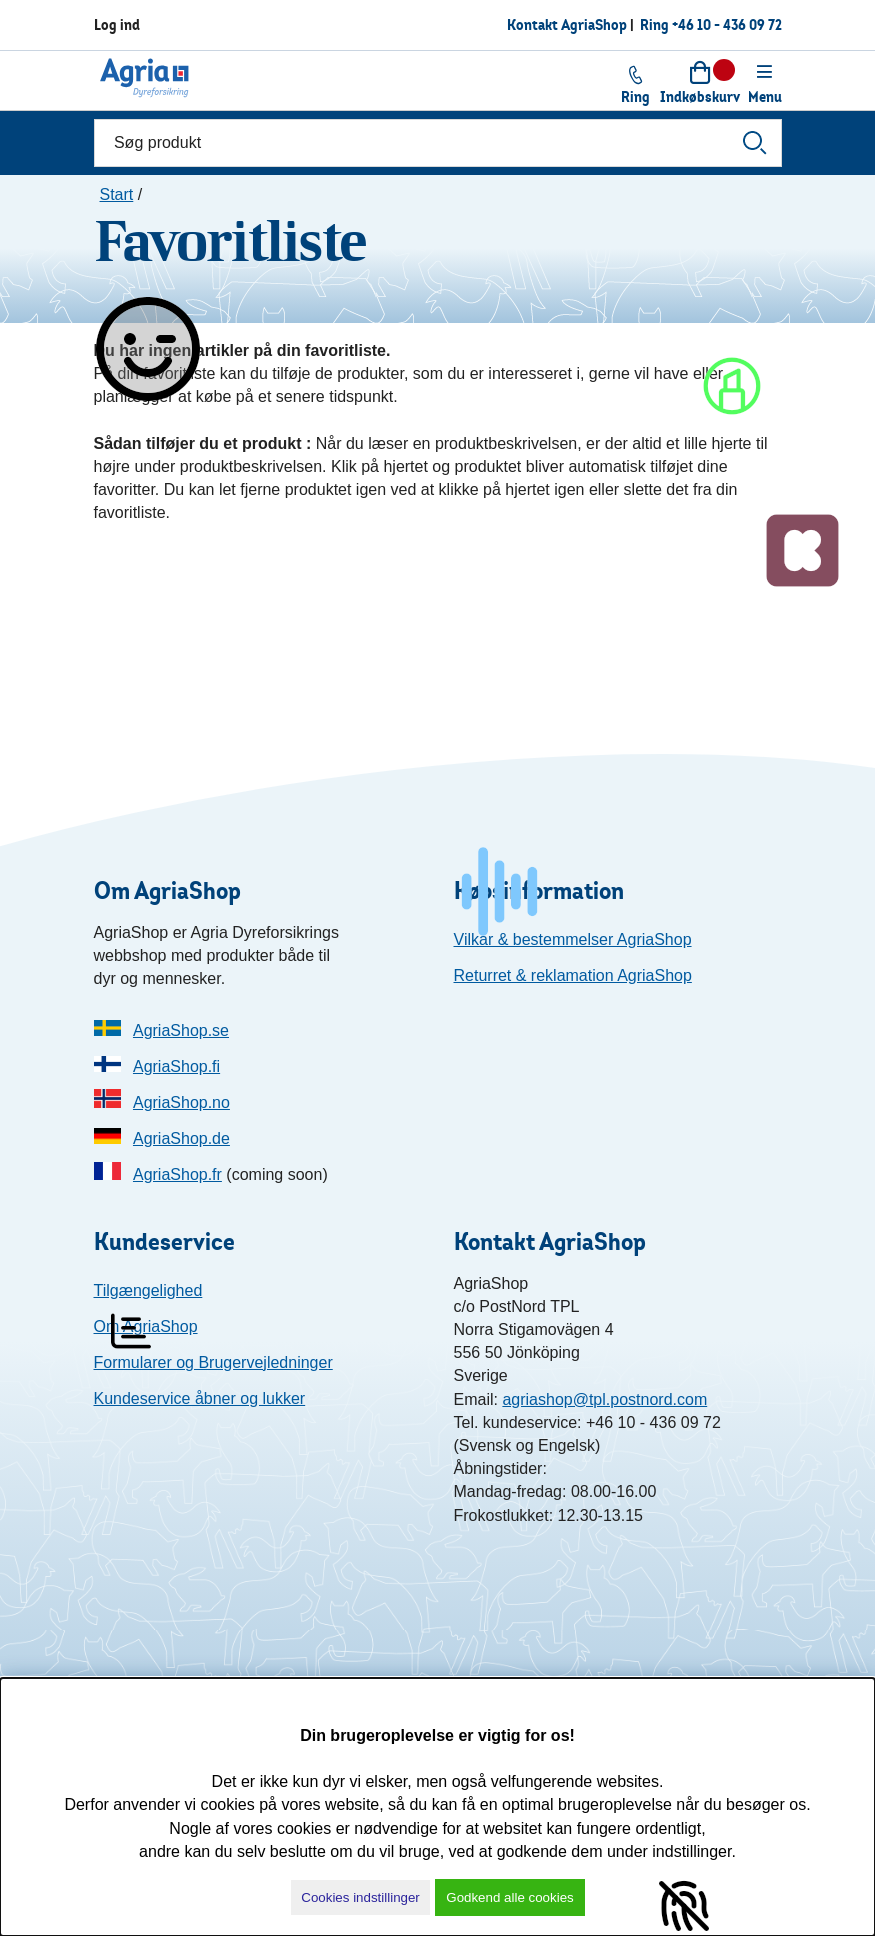  Describe the element at coordinates (148, 349) in the screenshot. I see `insert a winking emoji or emoticon` at that location.